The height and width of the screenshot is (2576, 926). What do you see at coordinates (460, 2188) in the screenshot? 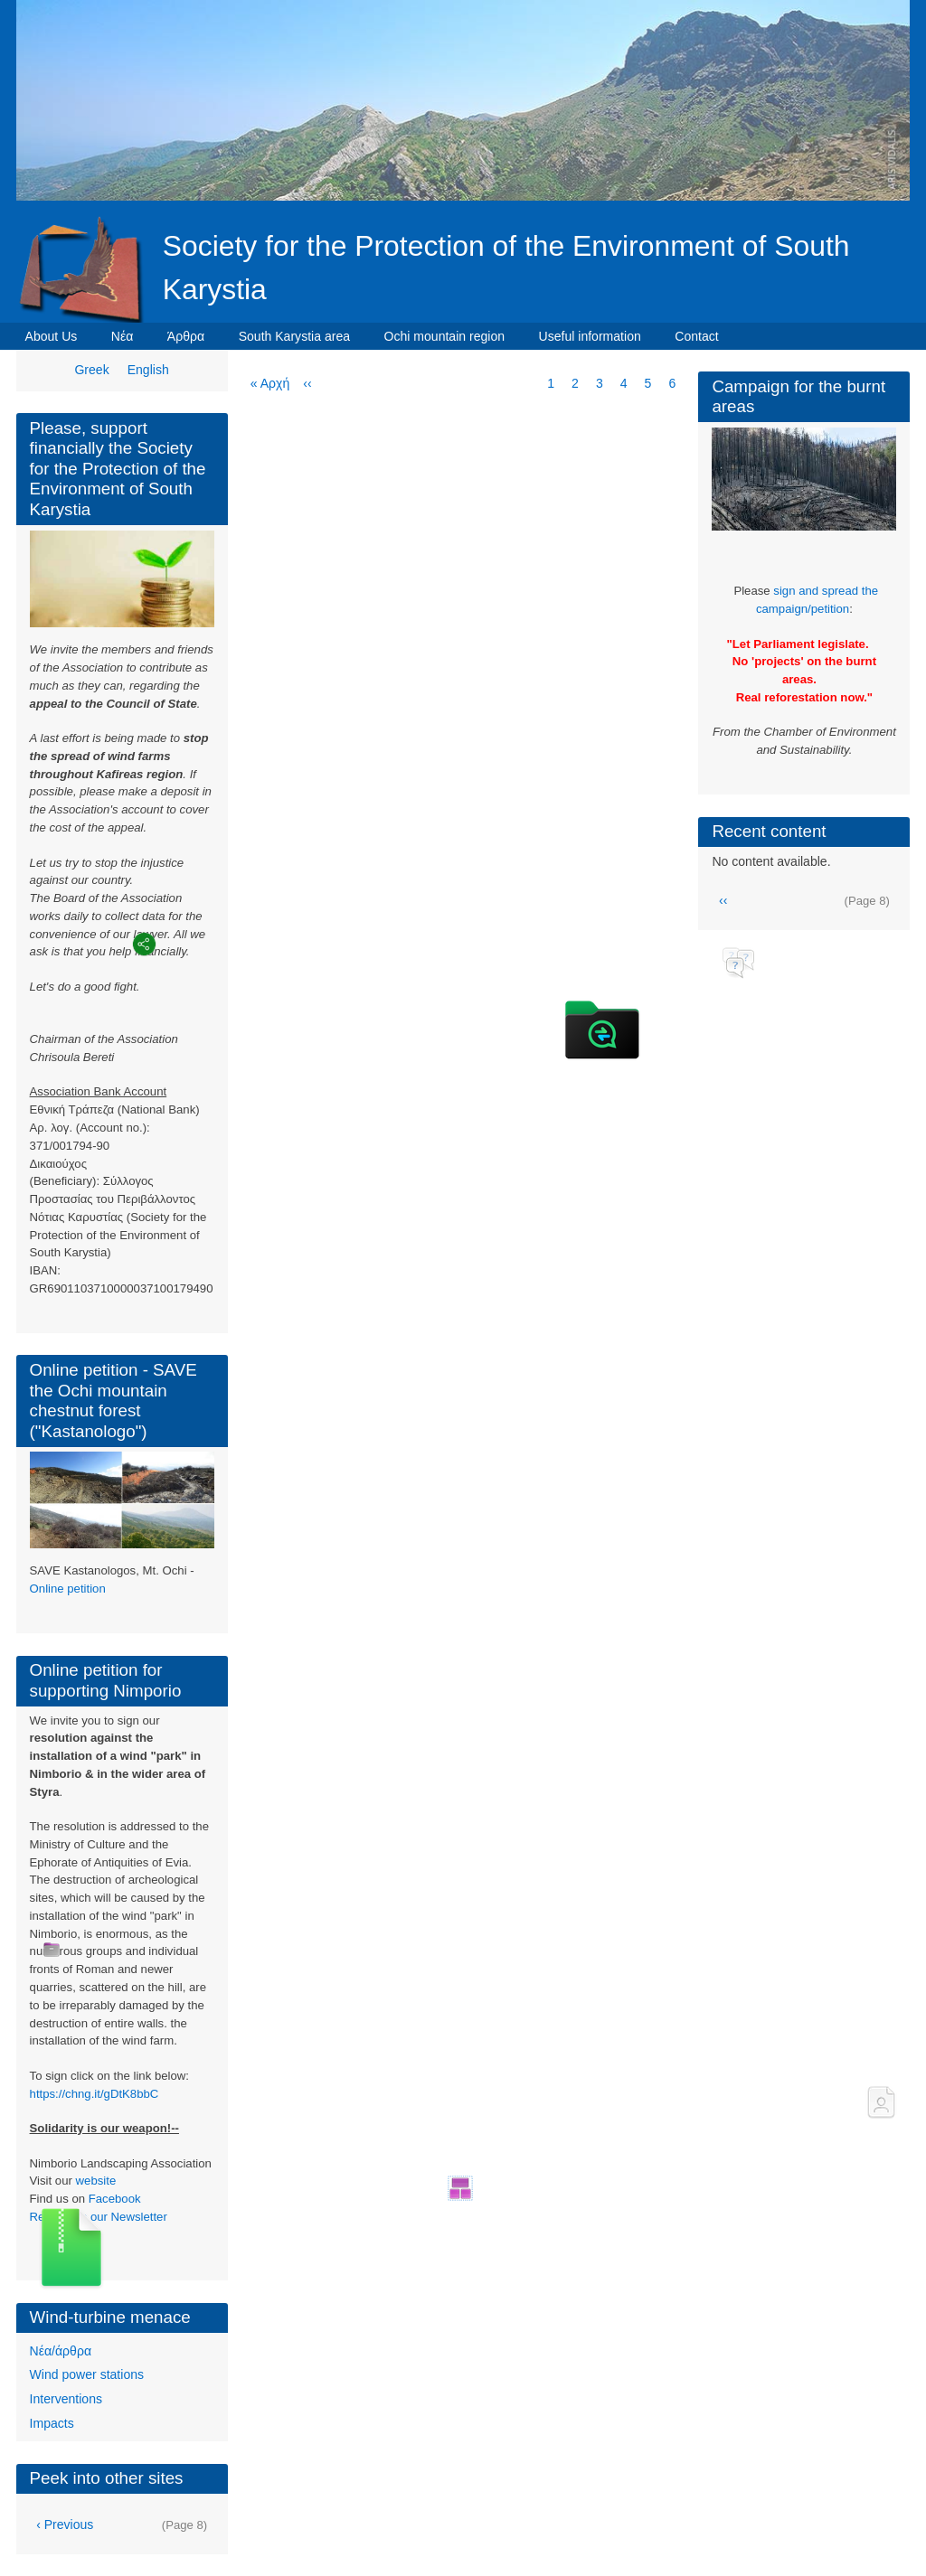
I see `select all items in the current view` at bounding box center [460, 2188].